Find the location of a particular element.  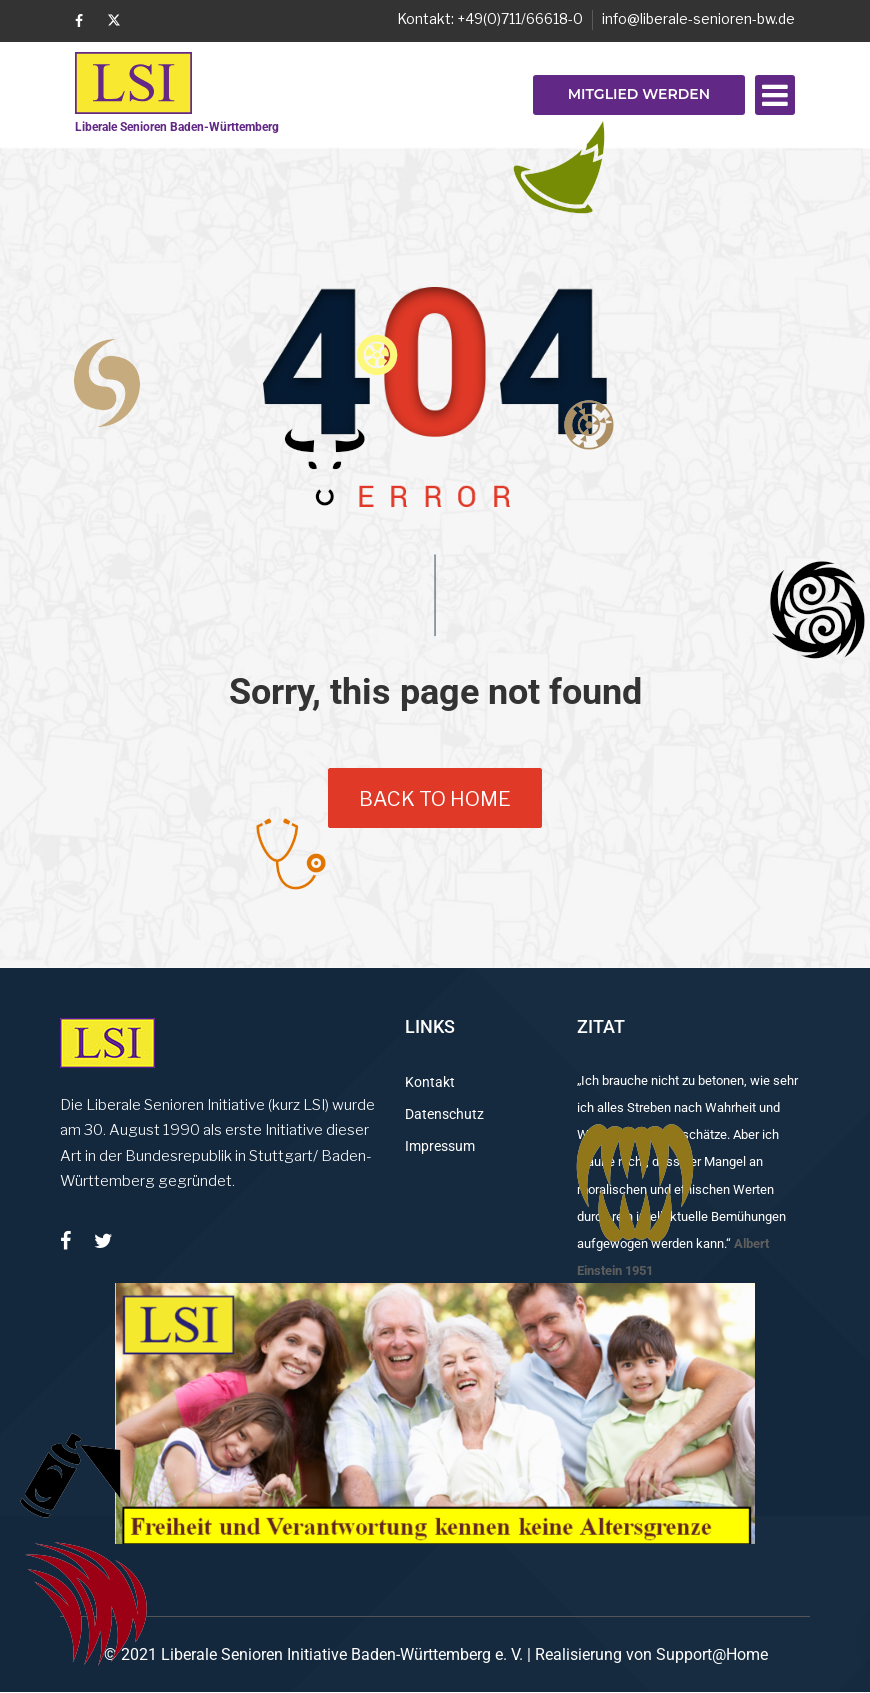

activate typhoon or wind-based ability is located at coordinates (818, 609).